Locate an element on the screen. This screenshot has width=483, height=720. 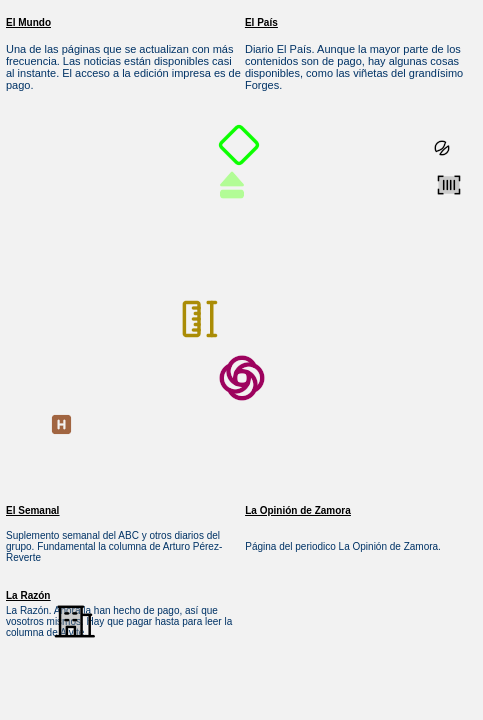
open loom video recording app is located at coordinates (242, 378).